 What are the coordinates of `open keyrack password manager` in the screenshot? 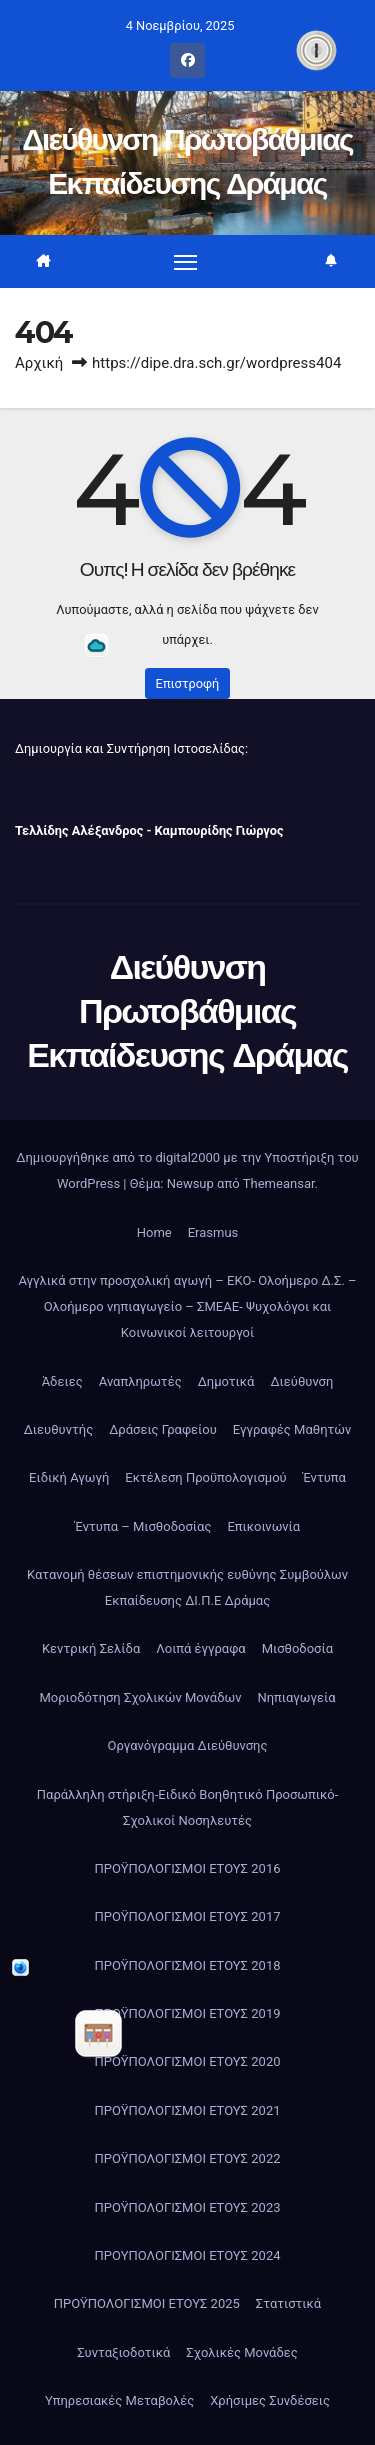 It's located at (98, 2033).